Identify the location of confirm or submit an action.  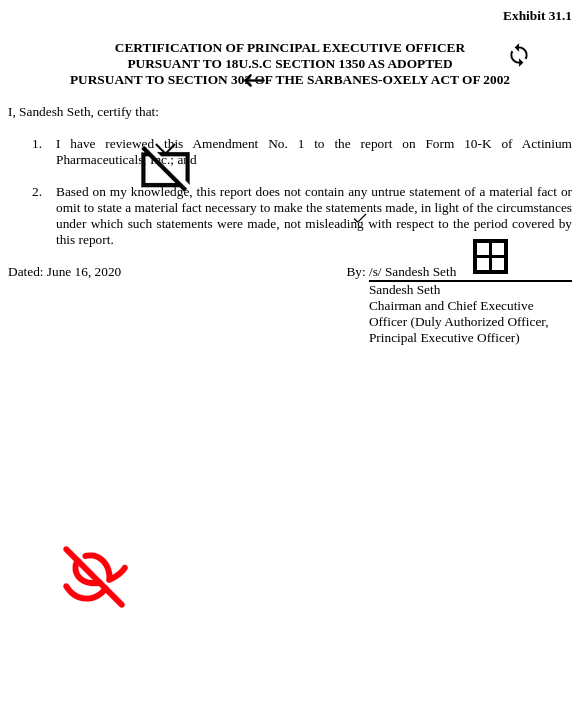
(360, 218).